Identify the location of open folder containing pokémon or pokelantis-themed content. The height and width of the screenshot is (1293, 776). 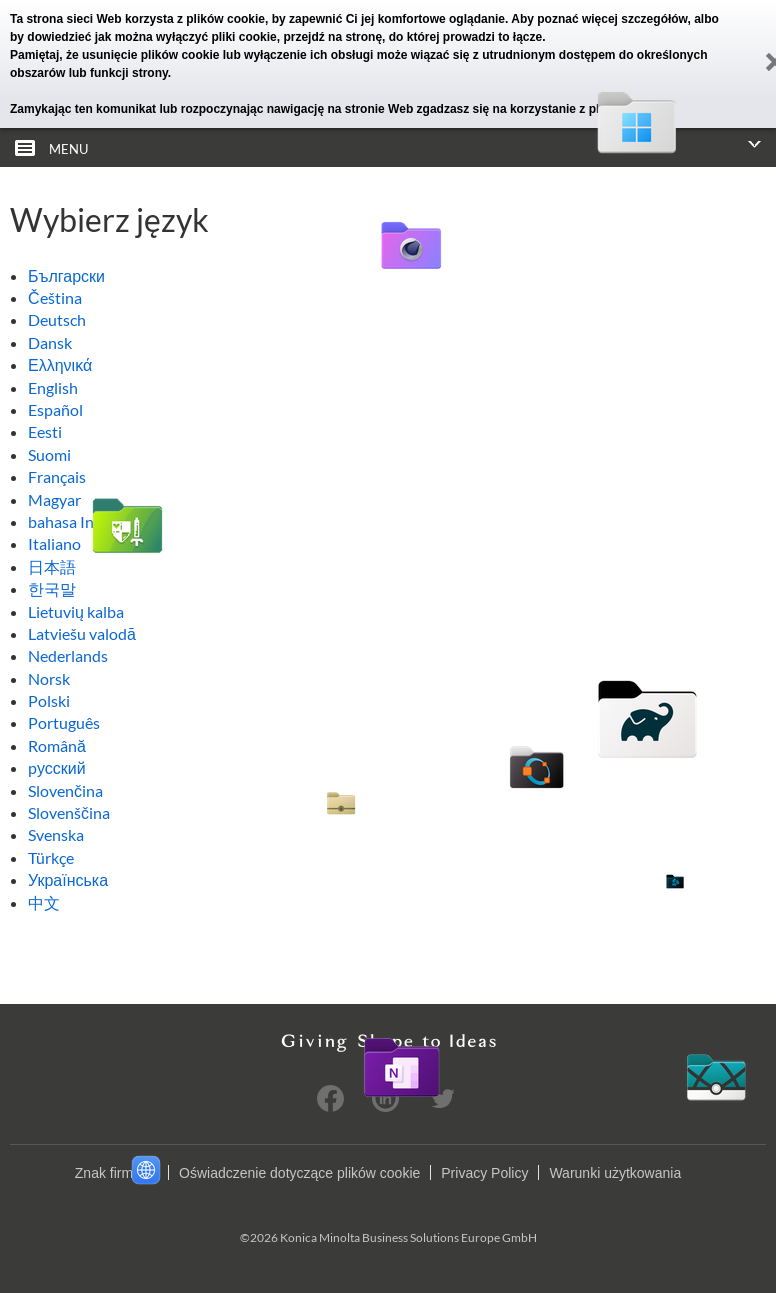
(341, 804).